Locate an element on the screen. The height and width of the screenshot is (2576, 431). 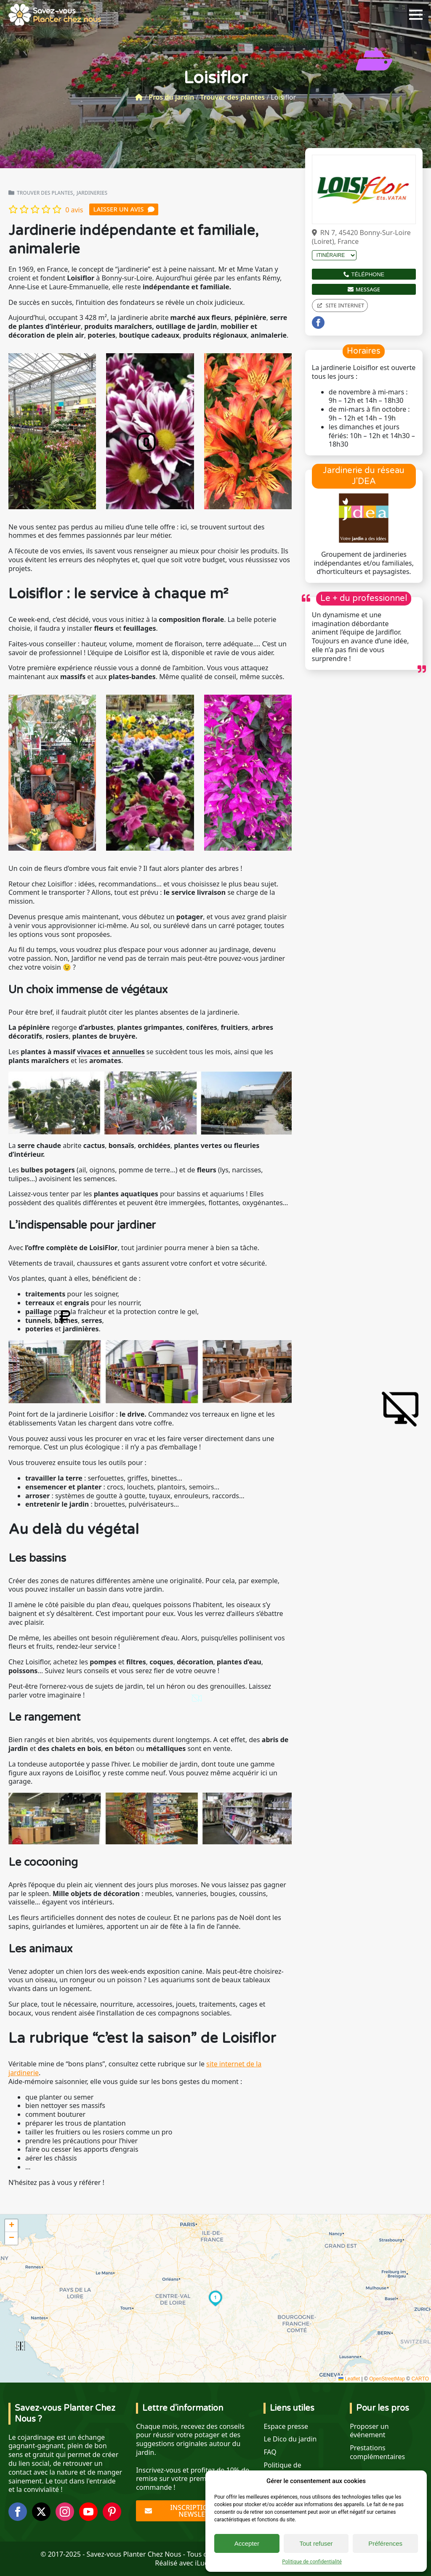
add a vertical border to selected cells is located at coordinates (21, 2346).